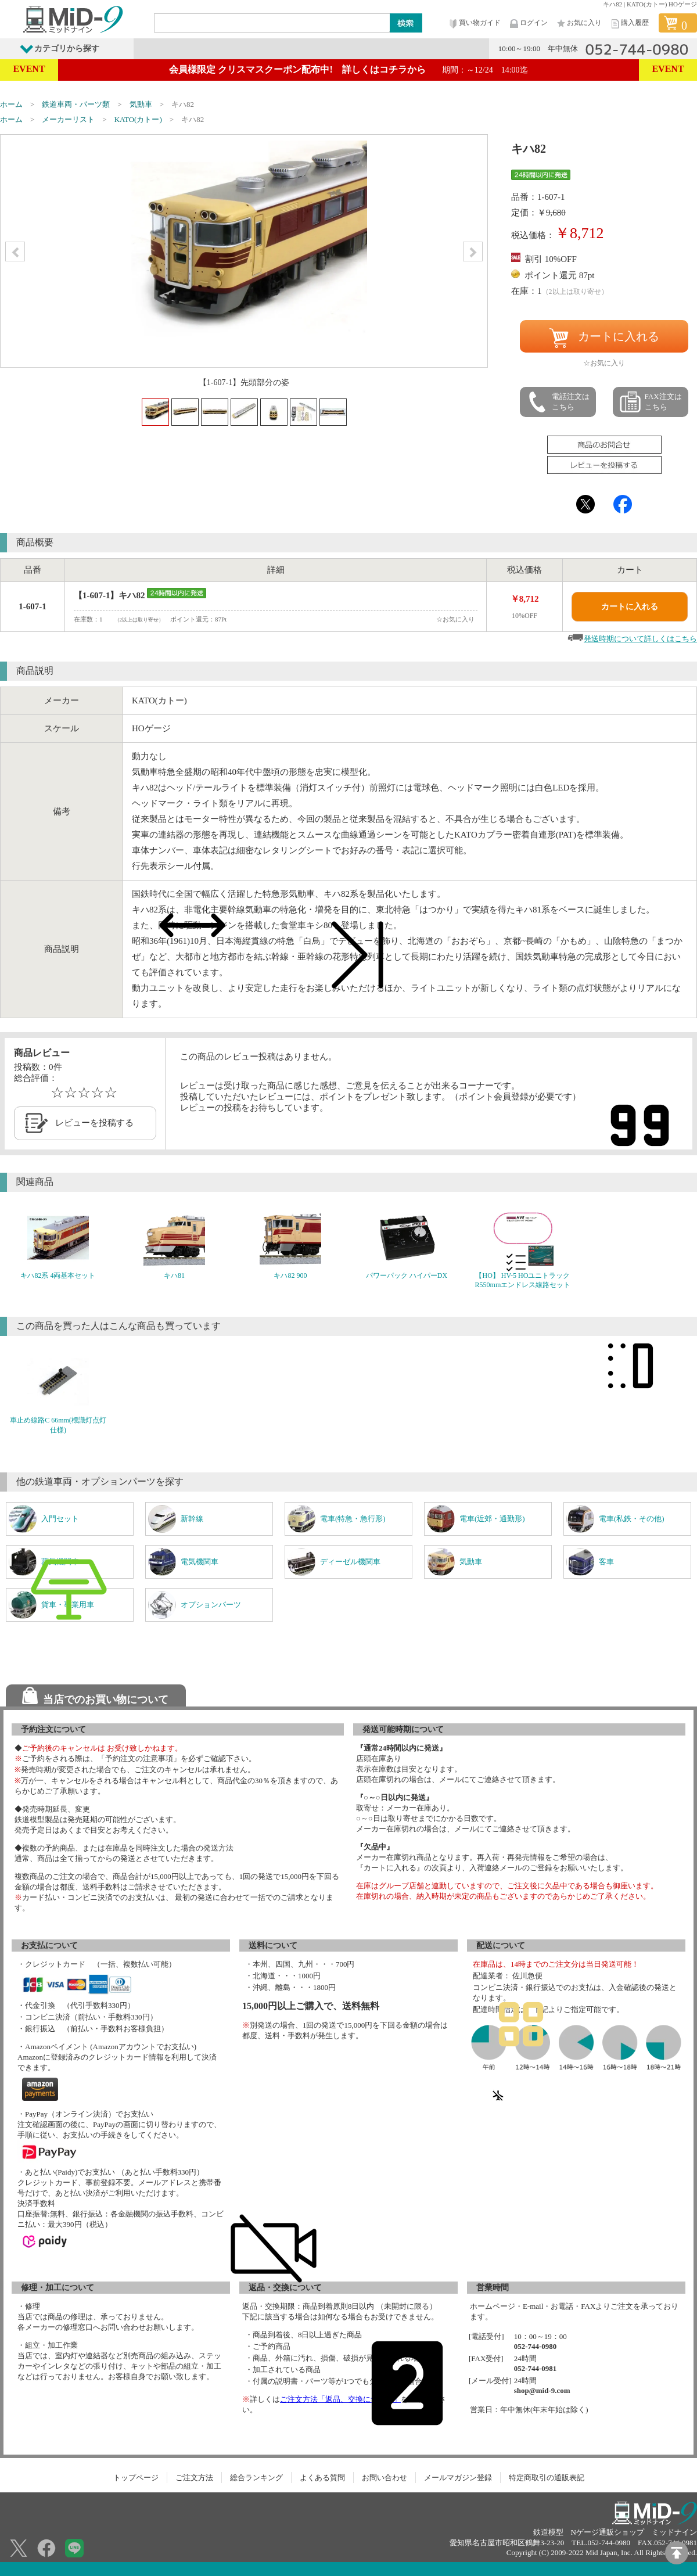 This screenshot has height=2576, width=697. Describe the element at coordinates (359, 955) in the screenshot. I see `skip to the end of a track or playlist` at that location.